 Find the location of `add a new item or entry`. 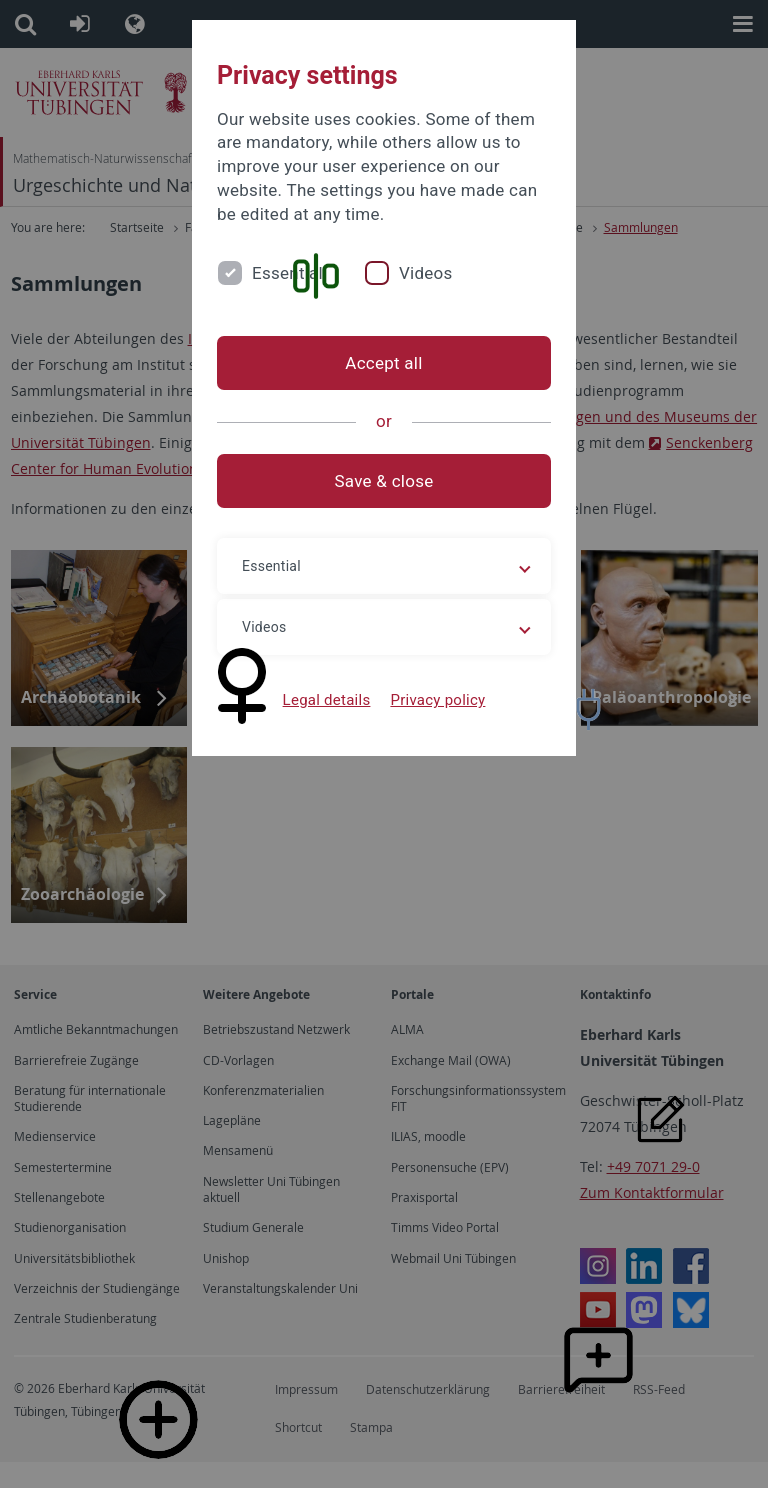

add a new item or entry is located at coordinates (158, 1419).